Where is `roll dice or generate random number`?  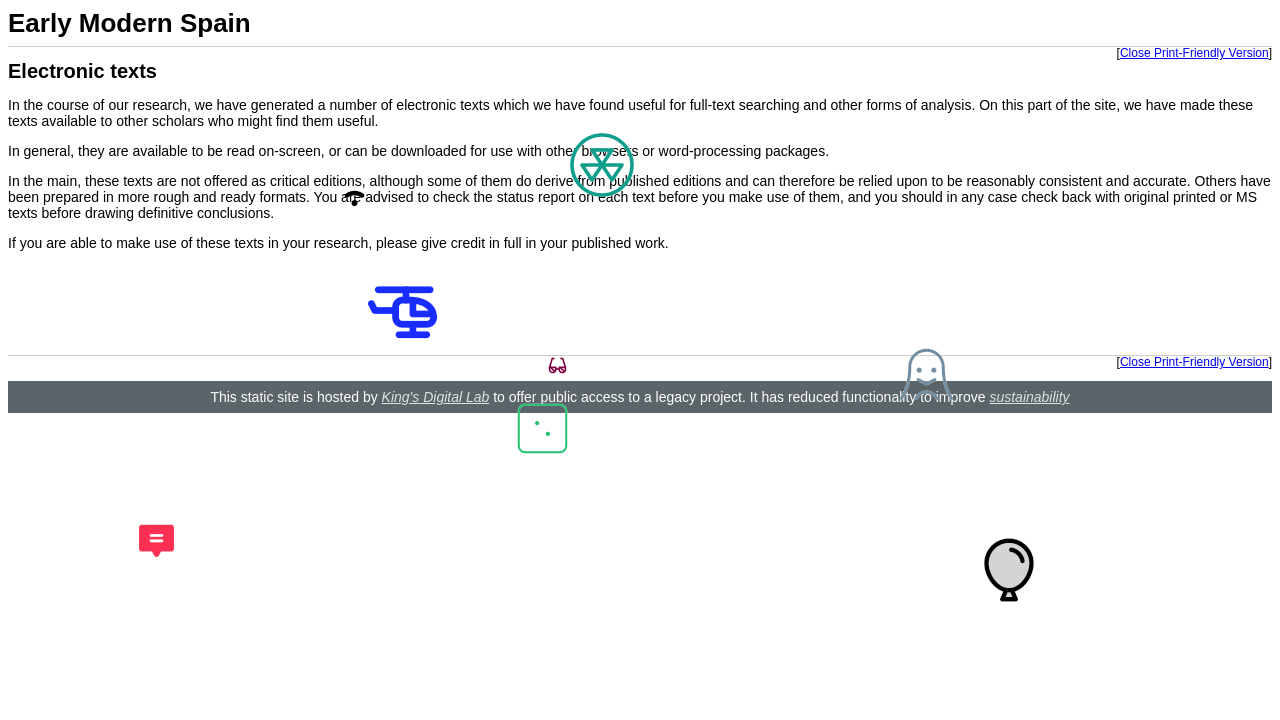
roll dice or generate random number is located at coordinates (542, 428).